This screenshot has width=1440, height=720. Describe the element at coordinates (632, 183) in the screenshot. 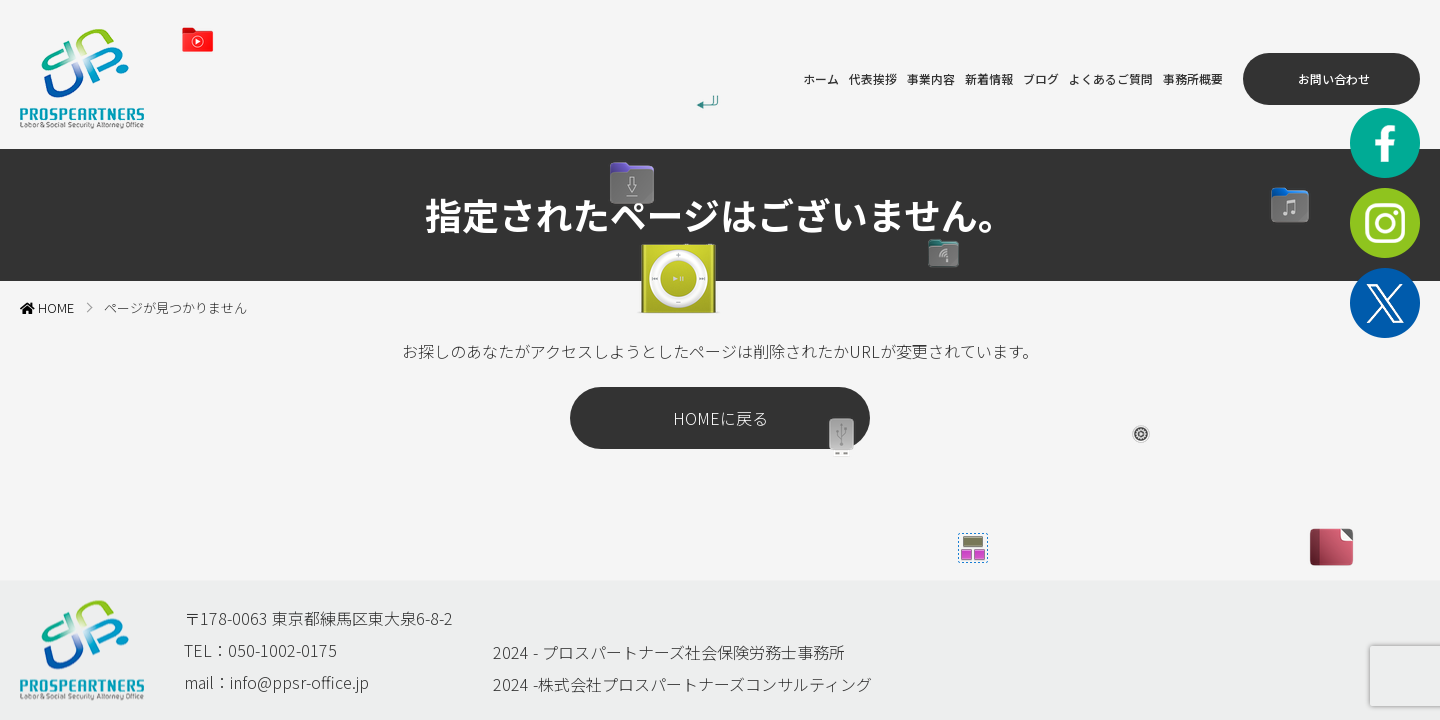

I see `open your downloads folder` at that location.